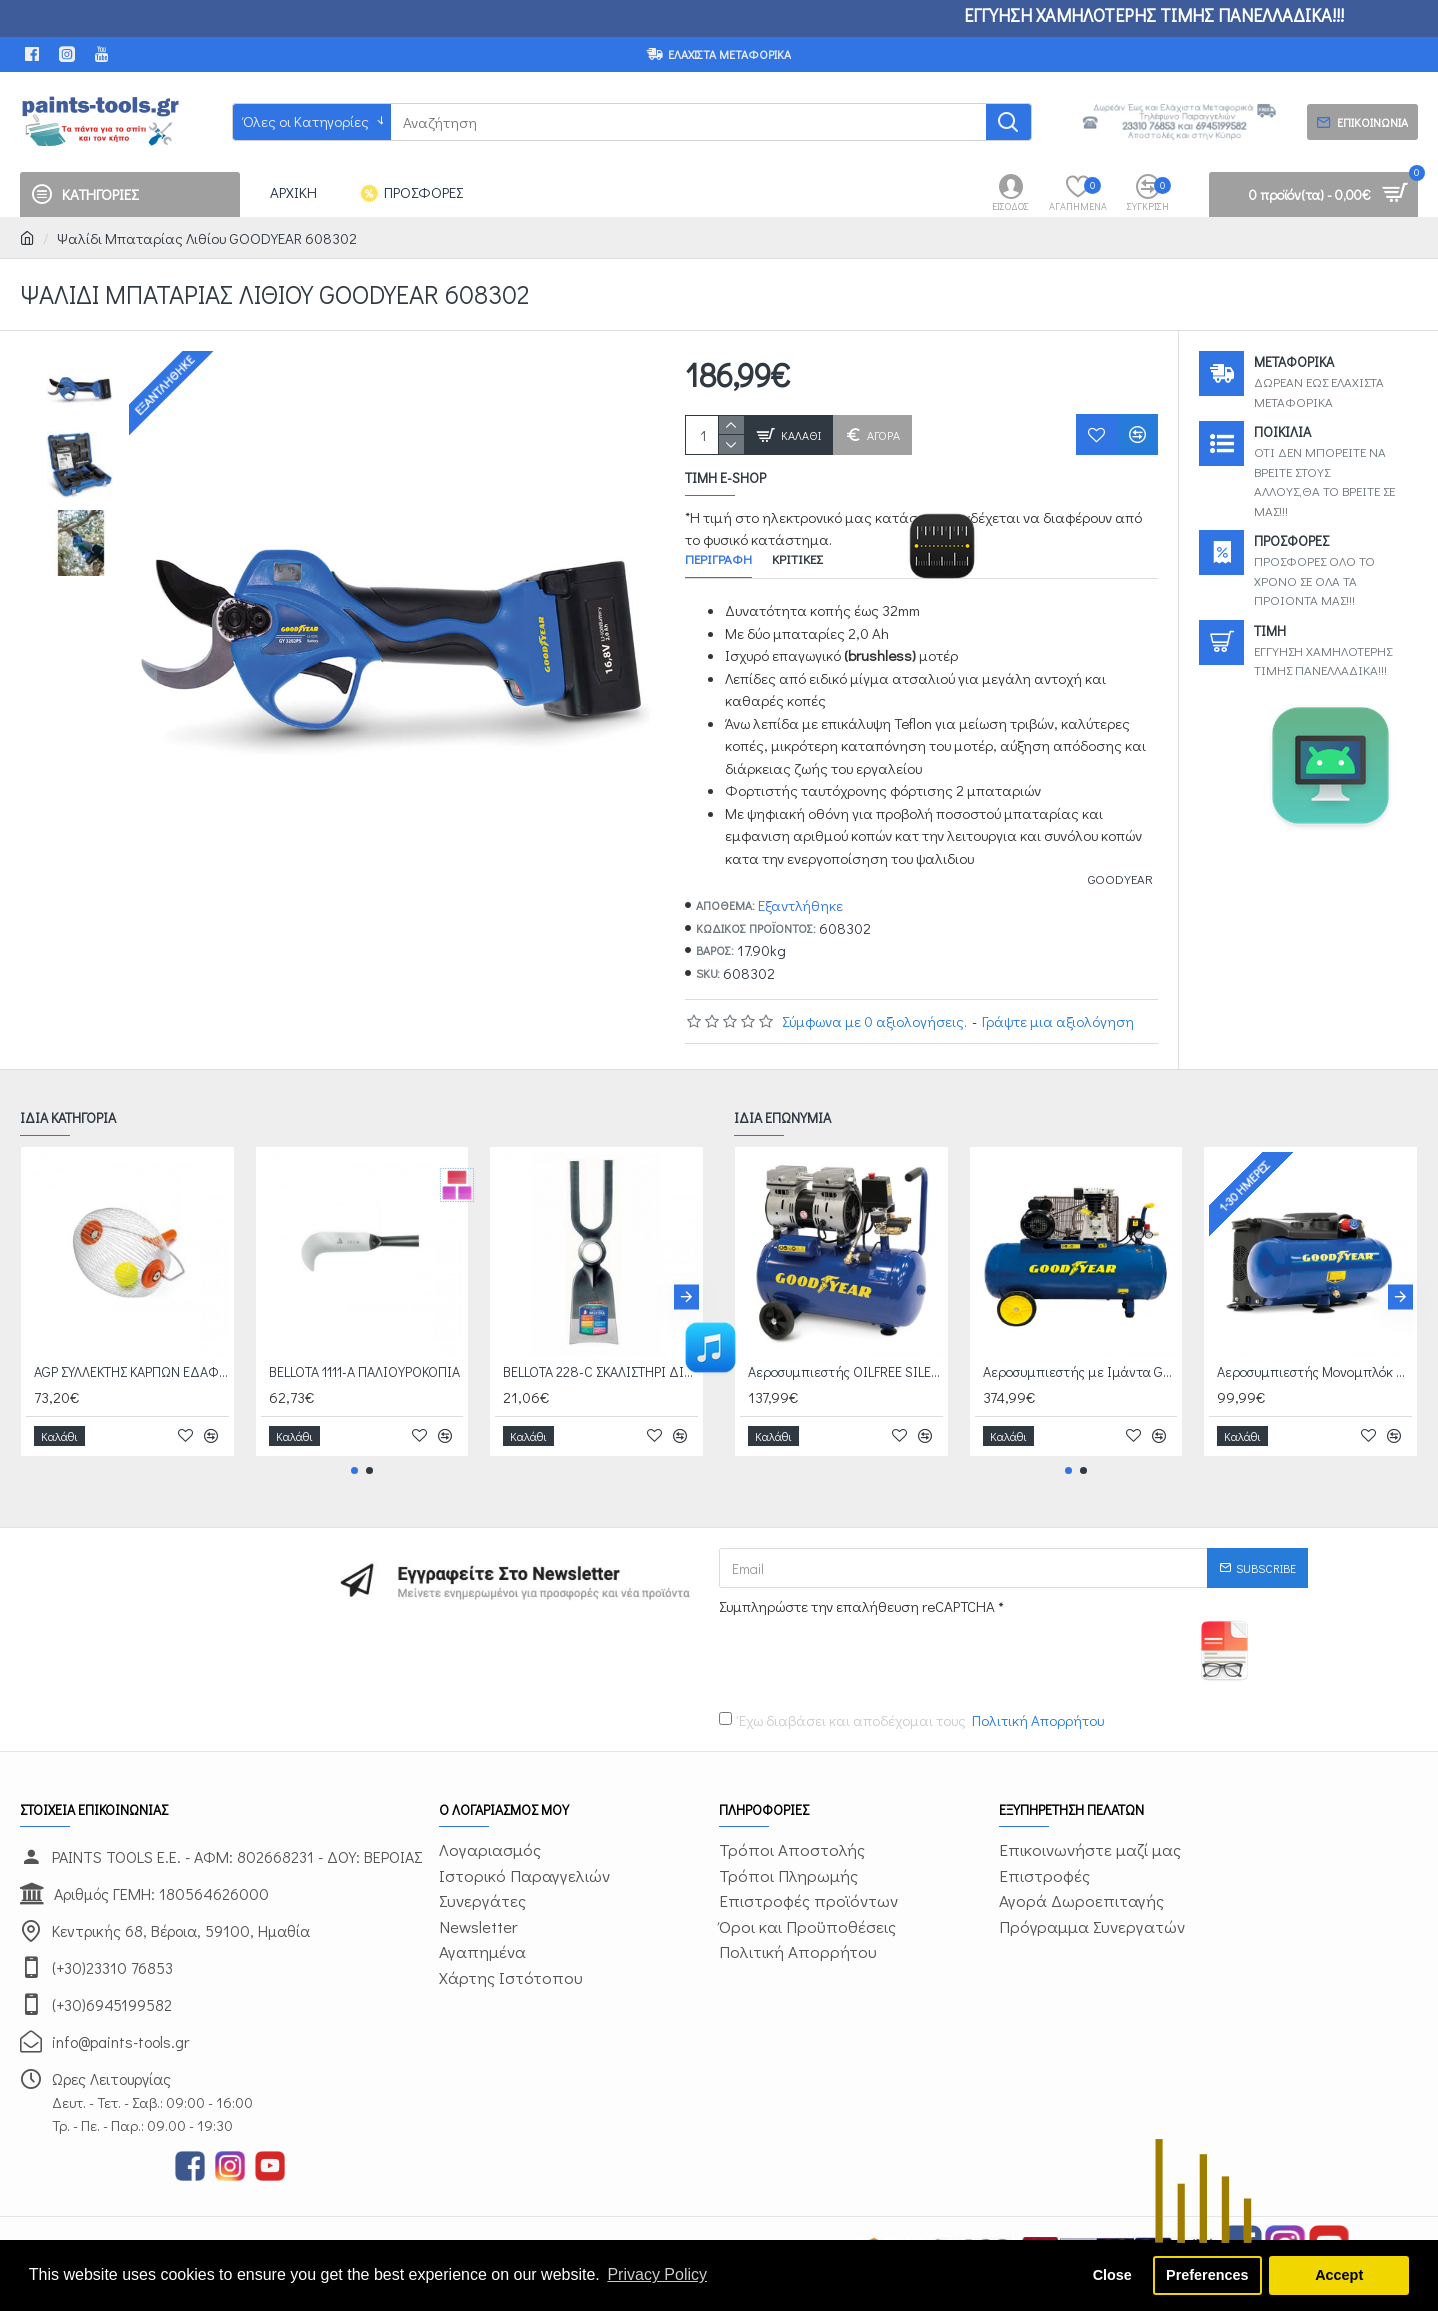  I want to click on adjust audio equalizer settings, so click(1207, 2191).